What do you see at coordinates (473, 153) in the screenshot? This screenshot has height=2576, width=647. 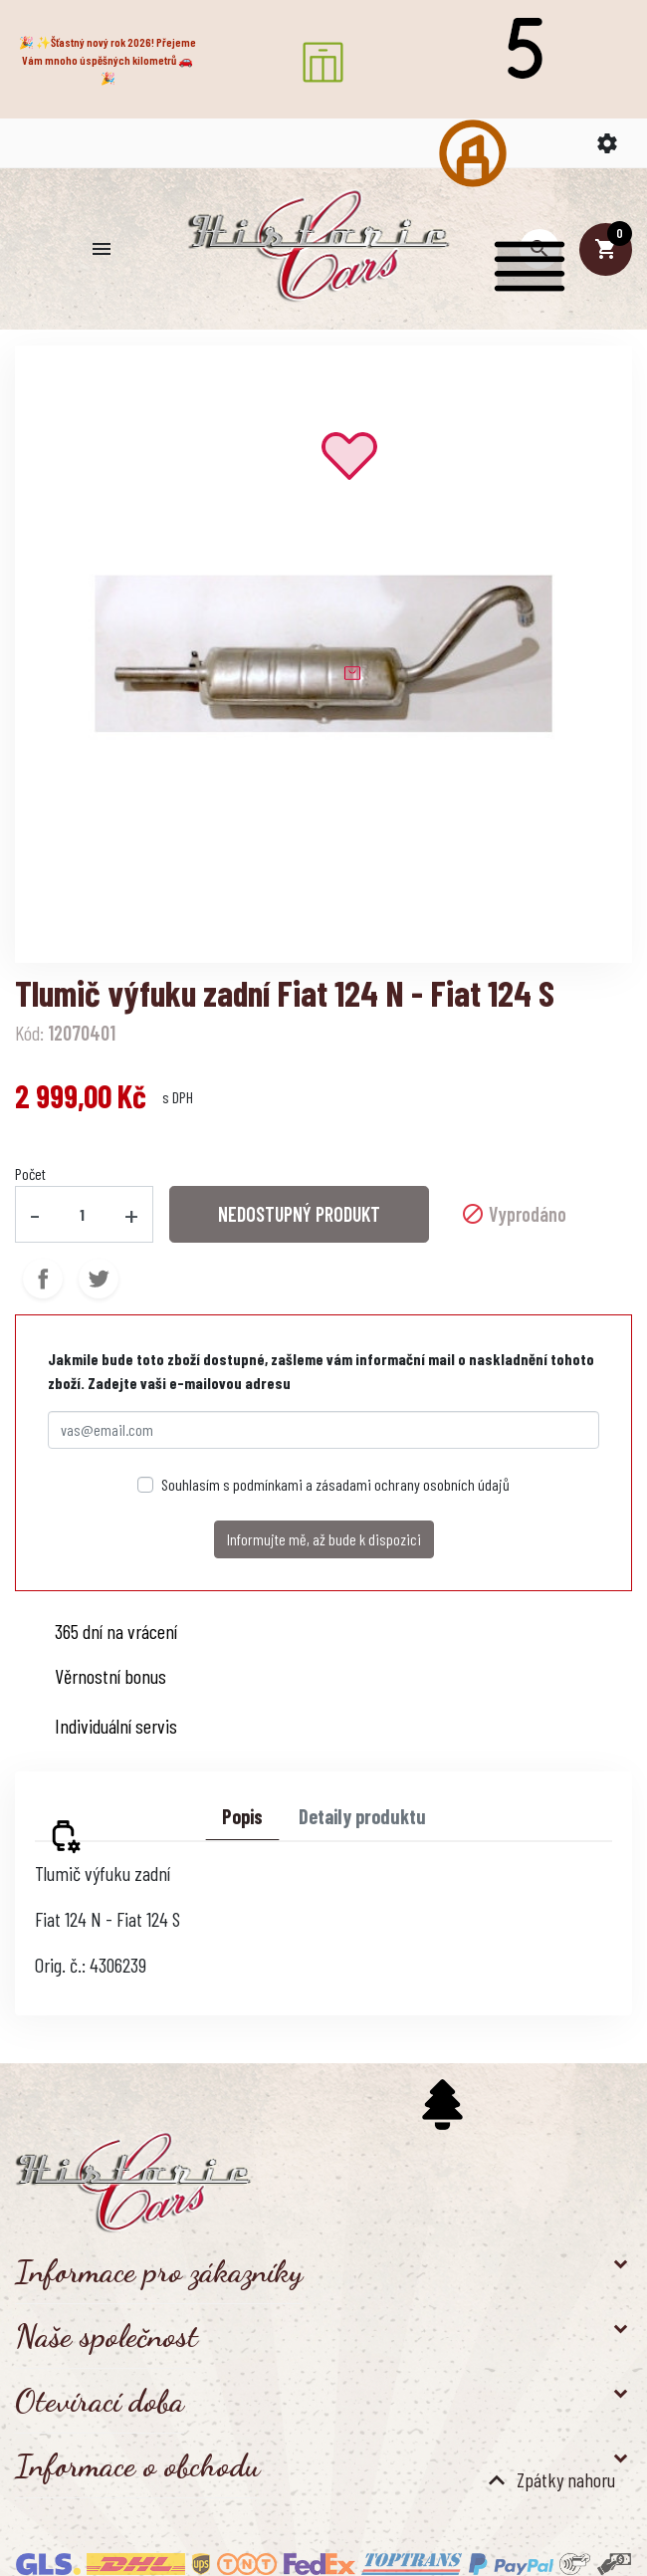 I see `activate highlighter tool` at bounding box center [473, 153].